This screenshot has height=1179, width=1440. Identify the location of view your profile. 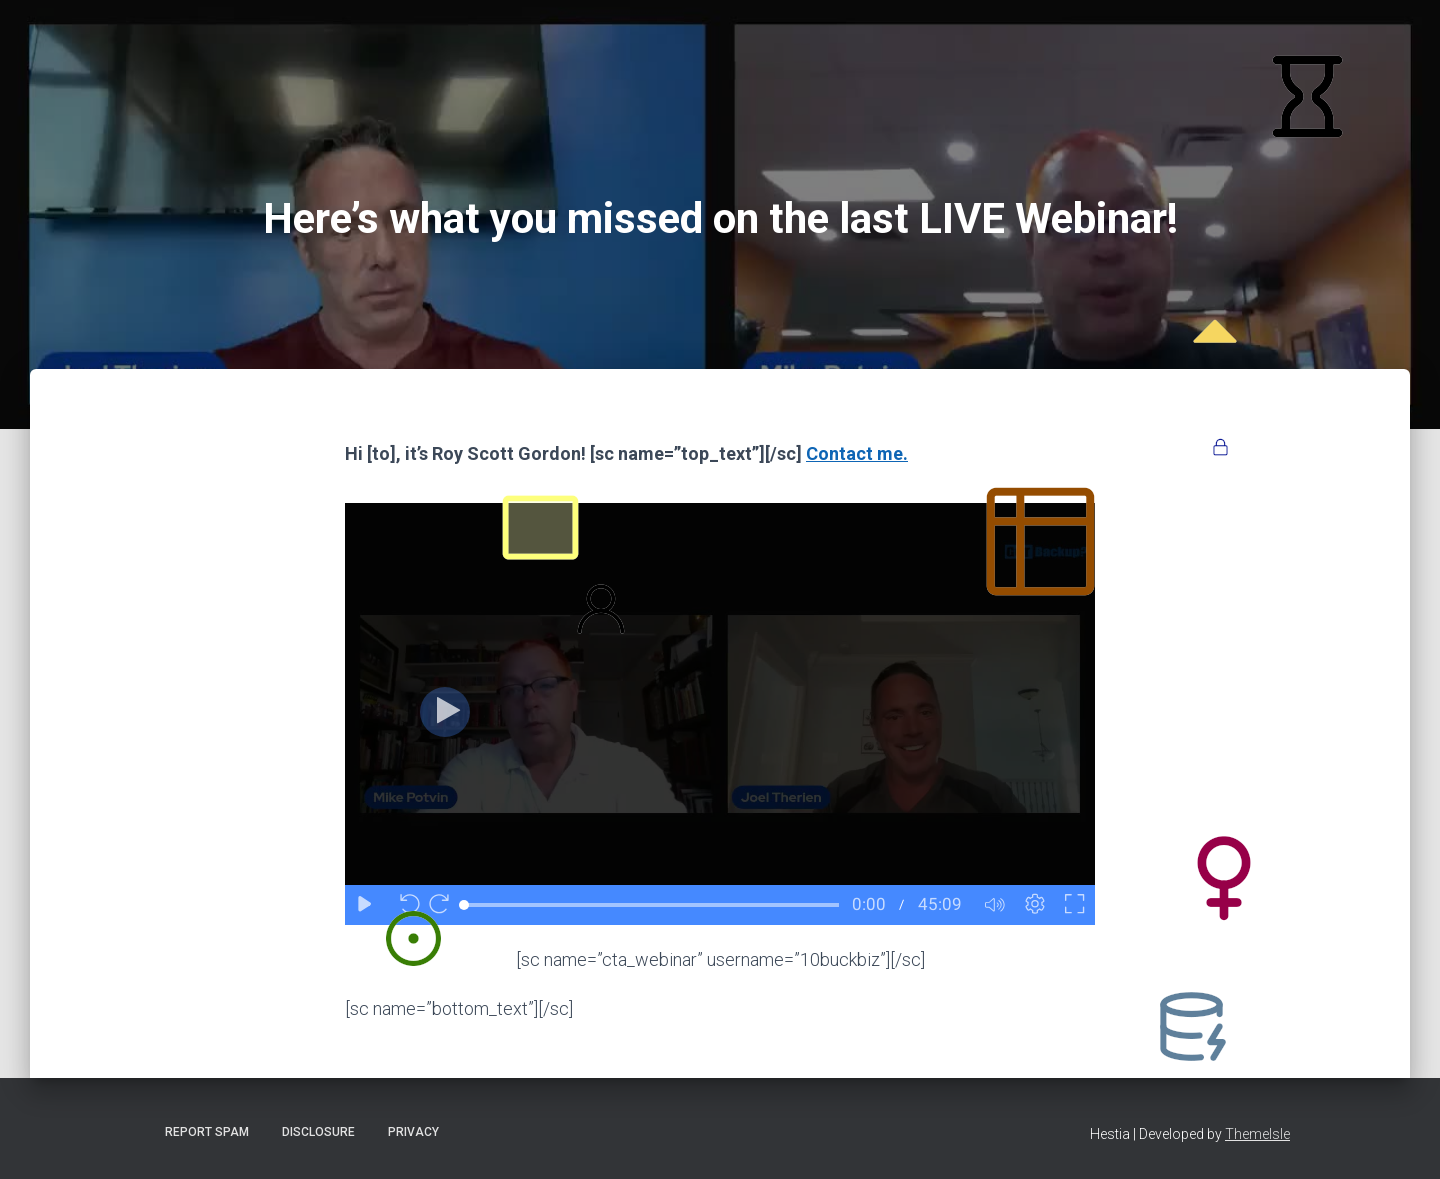
(601, 609).